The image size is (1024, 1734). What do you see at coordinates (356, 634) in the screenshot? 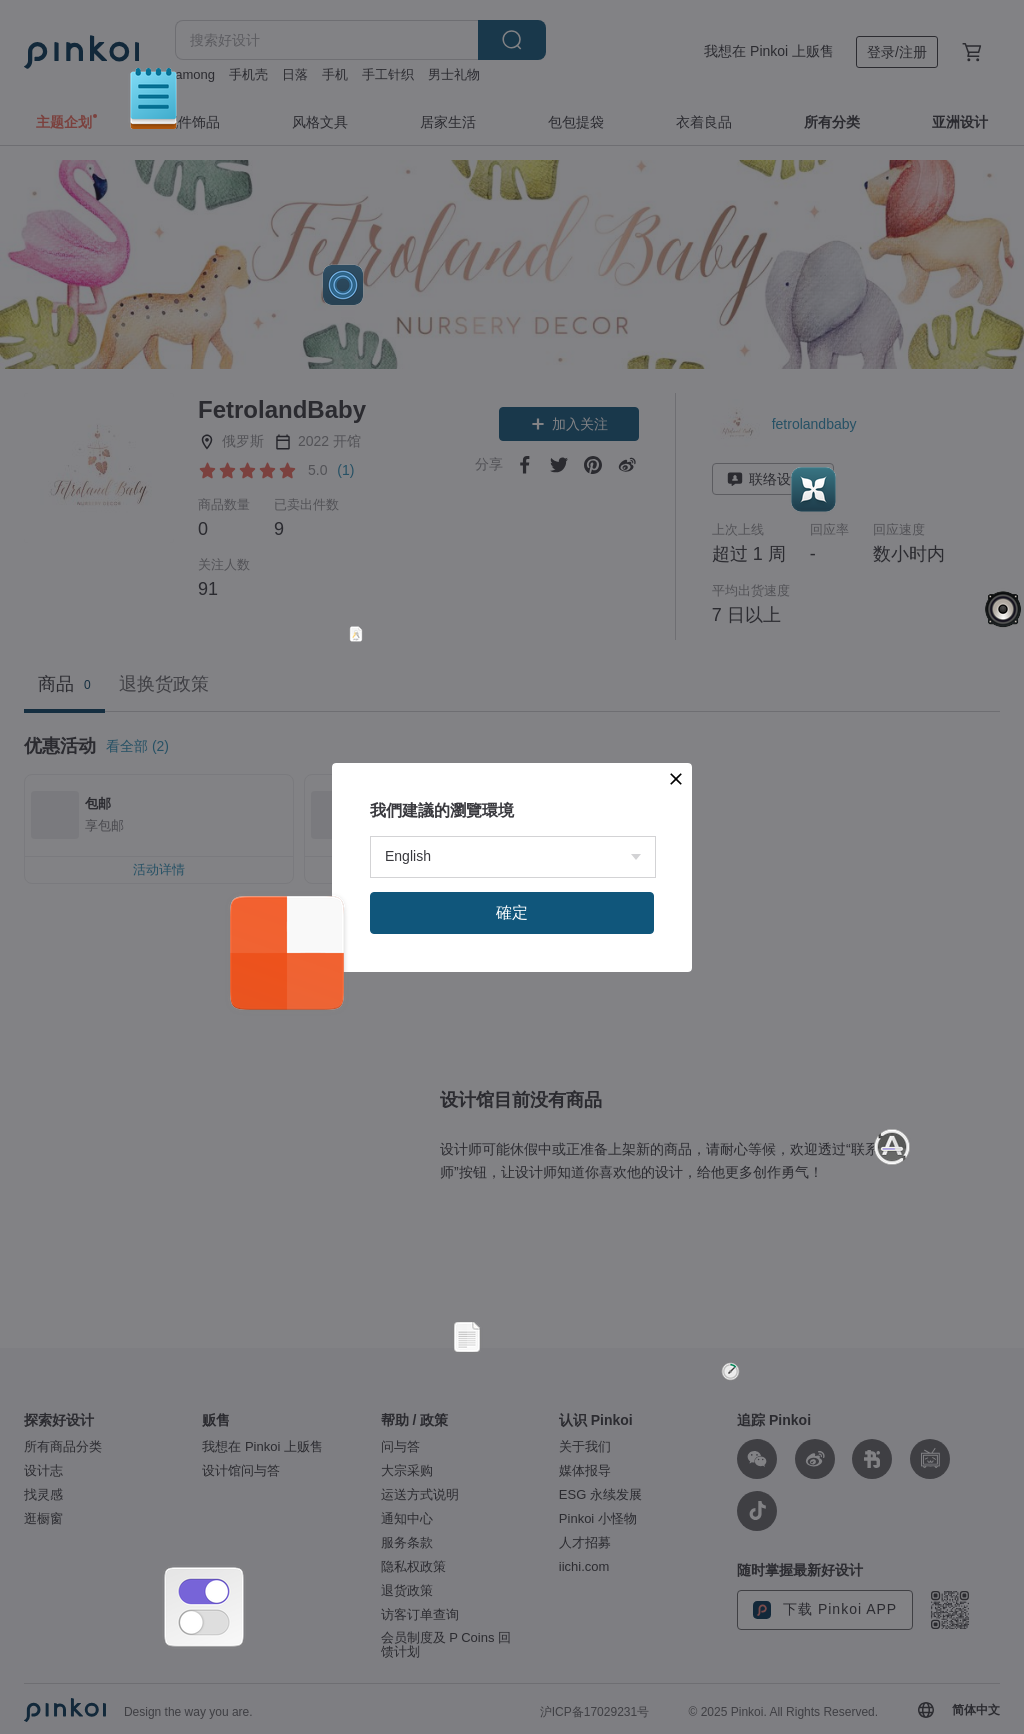
I see `a PGP encryption key file` at bounding box center [356, 634].